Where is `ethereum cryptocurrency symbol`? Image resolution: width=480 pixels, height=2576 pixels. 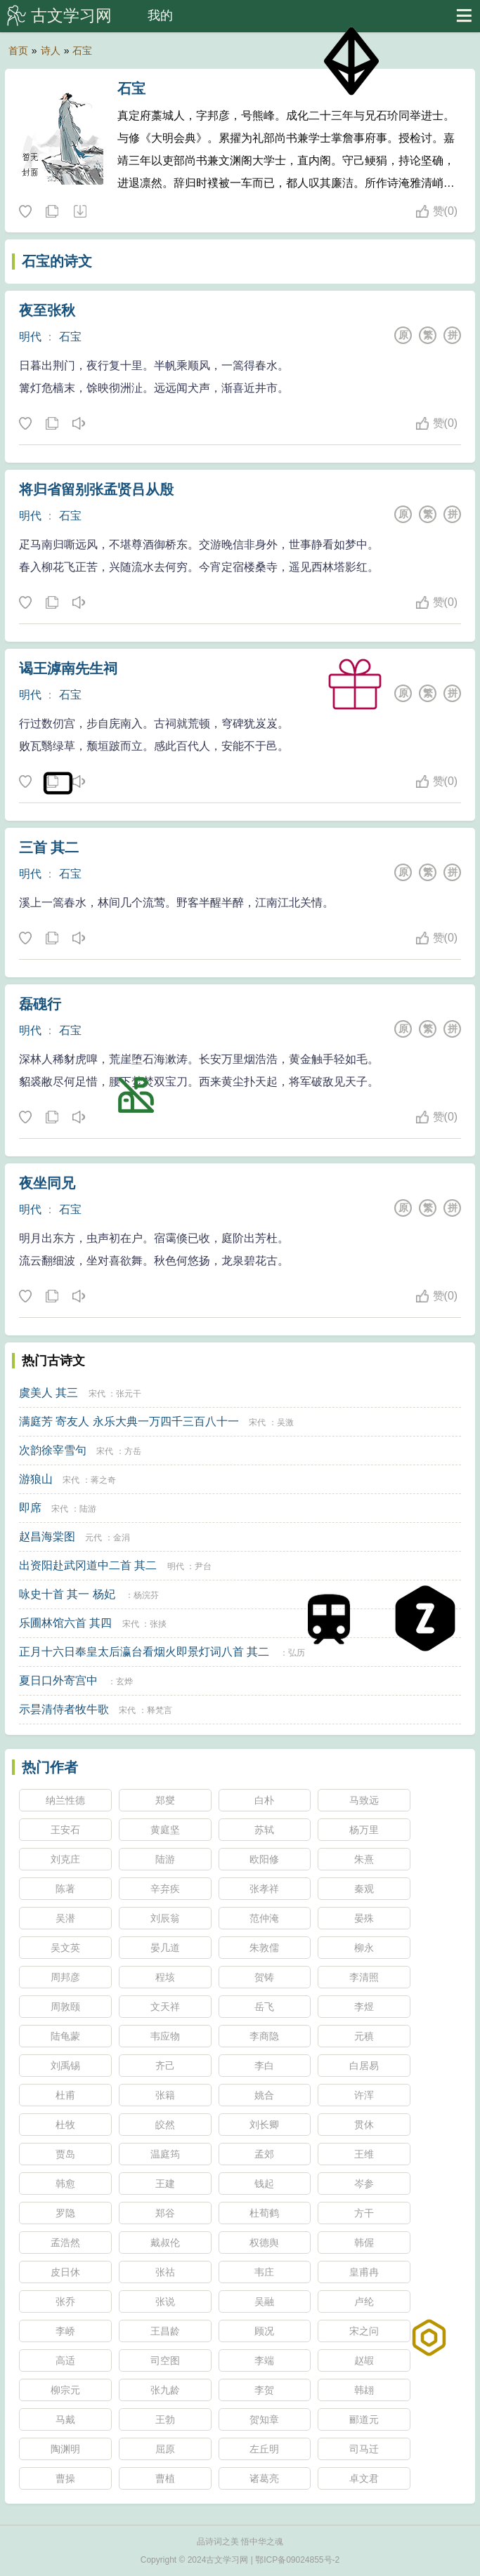
ethereum cryptocurrency symbol is located at coordinates (351, 61).